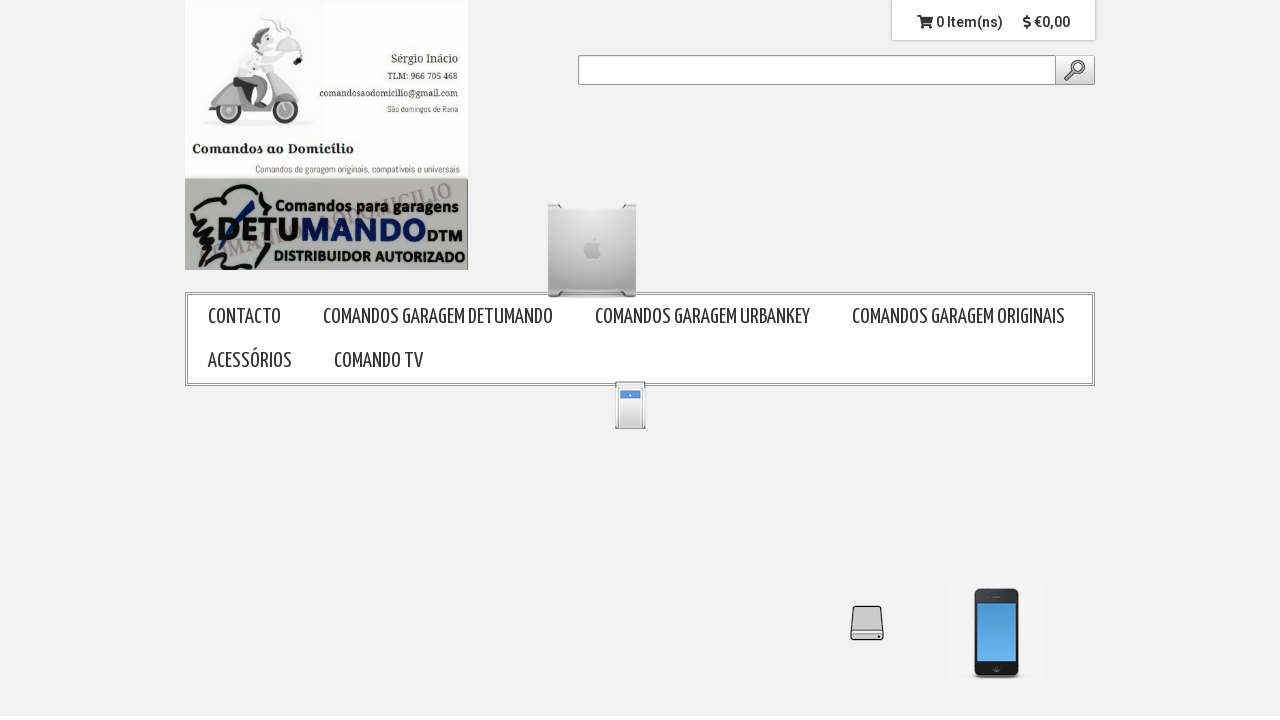  What do you see at coordinates (630, 405) in the screenshot?
I see `pc card or pcmcia card hardware component` at bounding box center [630, 405].